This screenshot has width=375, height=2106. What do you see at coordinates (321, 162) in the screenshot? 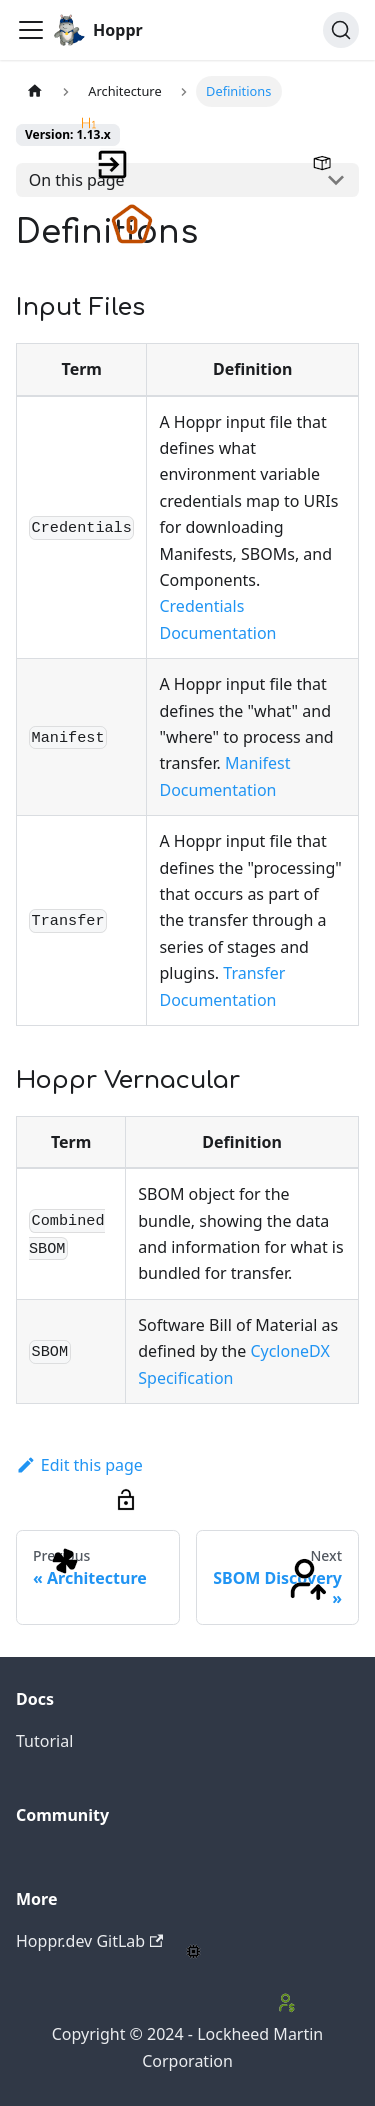
I see `view package or module contents` at bounding box center [321, 162].